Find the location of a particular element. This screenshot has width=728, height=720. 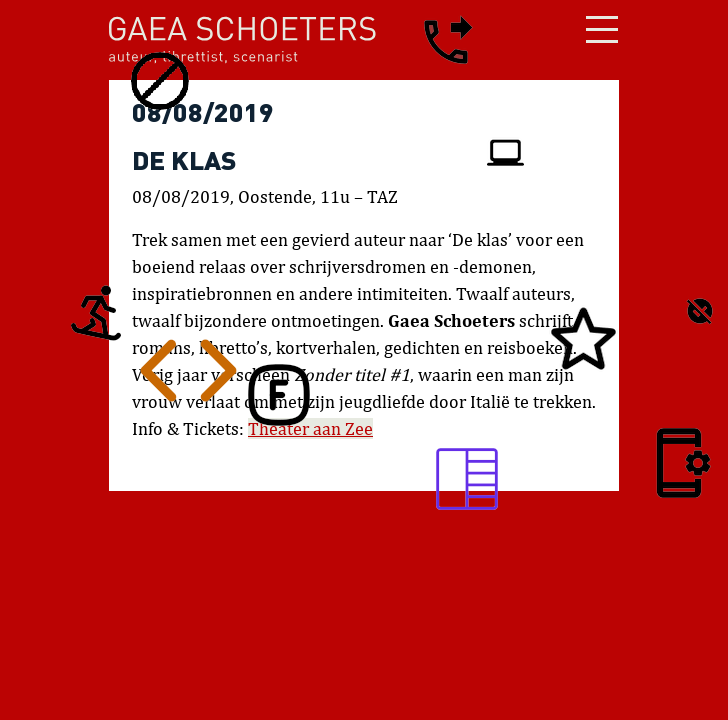

access snowboarding or winter sports content is located at coordinates (96, 313).